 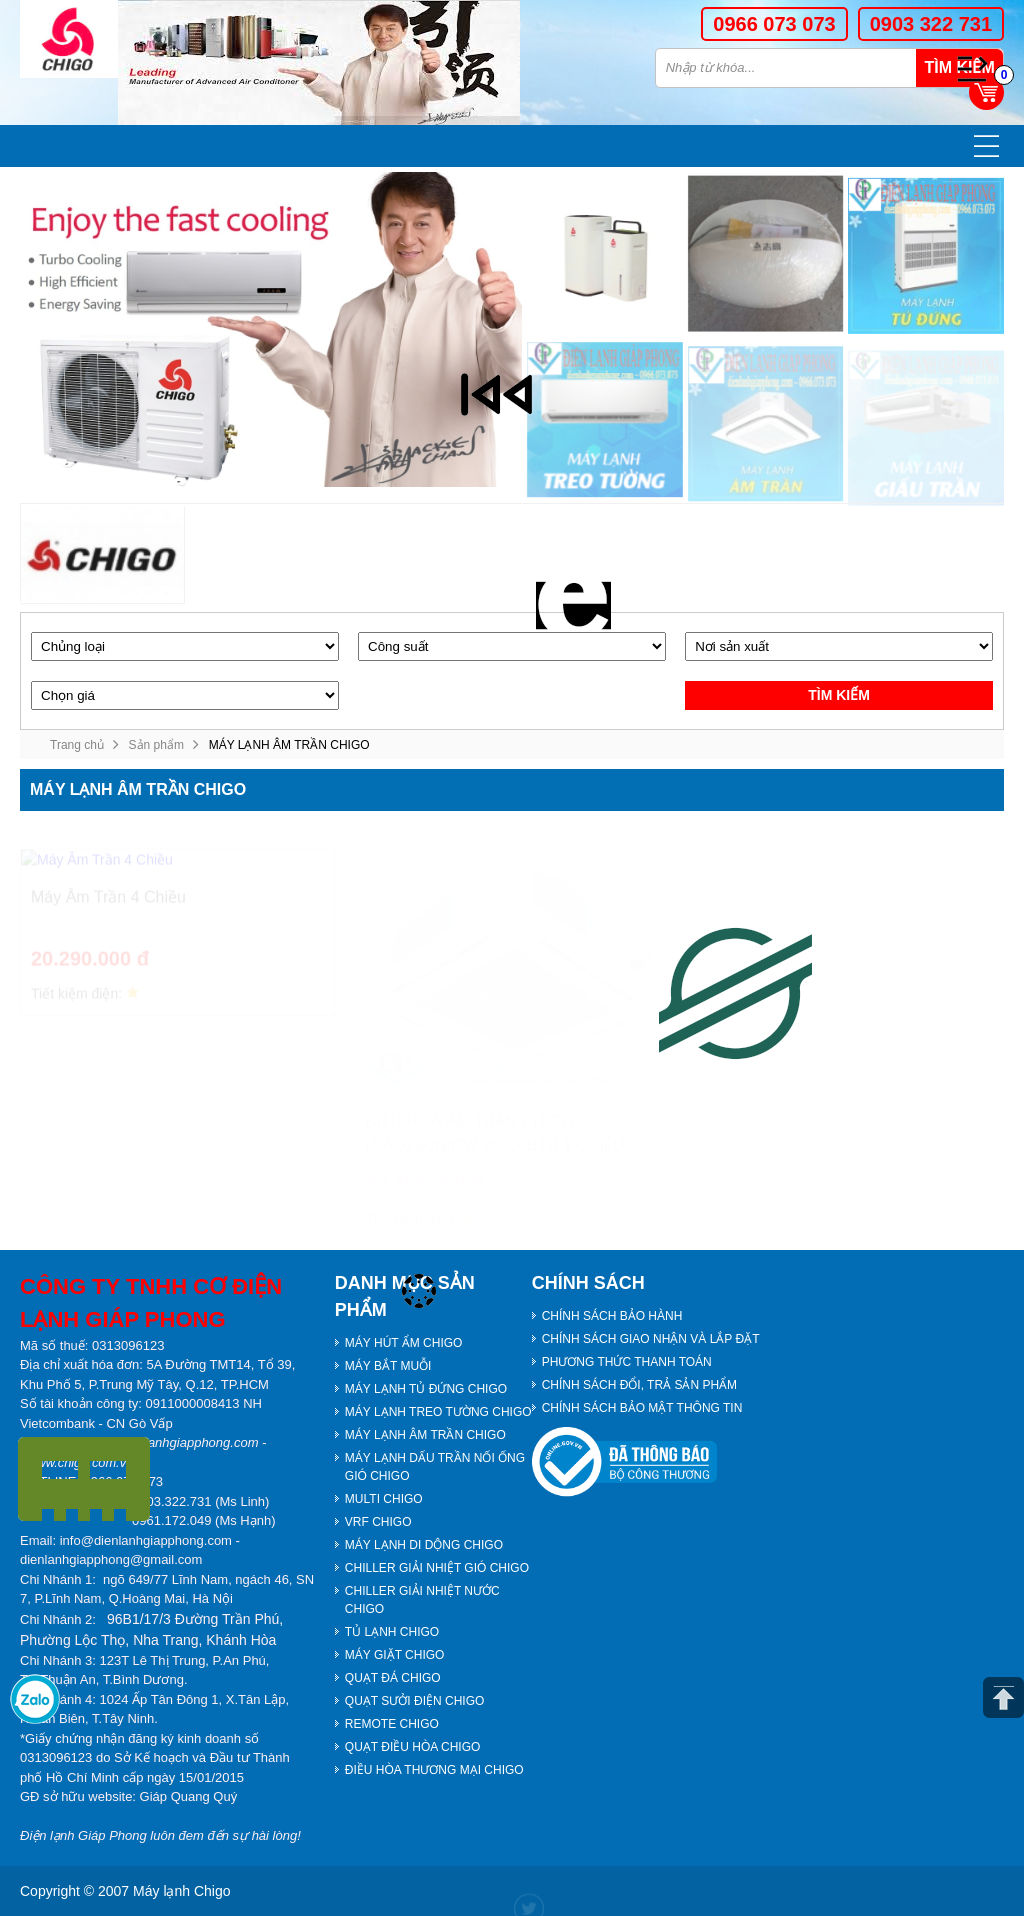 What do you see at coordinates (735, 993) in the screenshot?
I see `stellar cryptocurrency logo` at bounding box center [735, 993].